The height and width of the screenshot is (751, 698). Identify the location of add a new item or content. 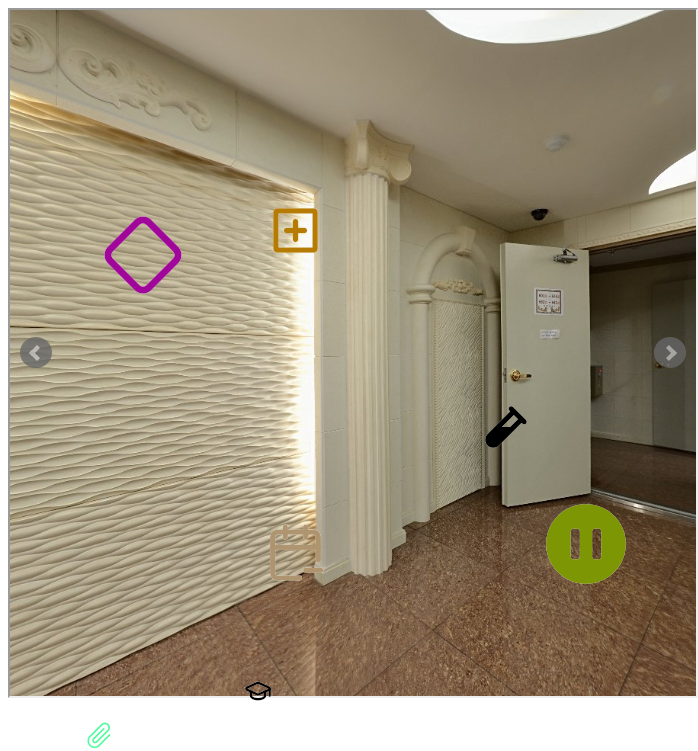
(295, 230).